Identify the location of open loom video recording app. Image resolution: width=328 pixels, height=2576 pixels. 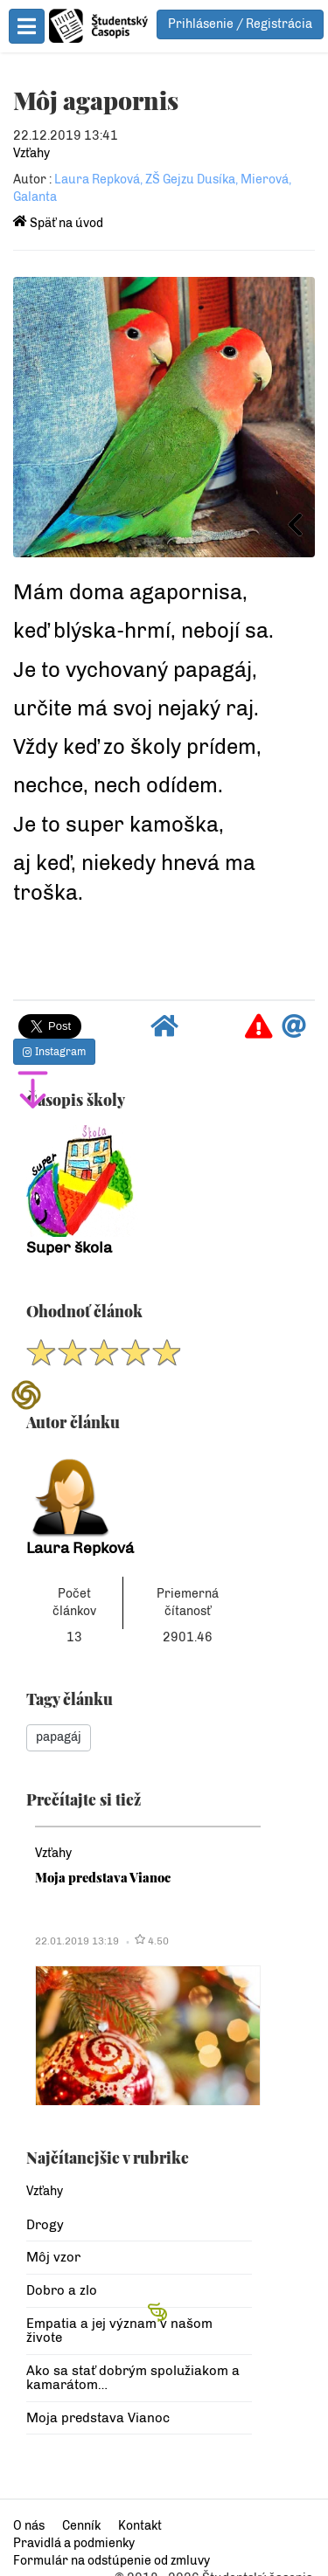
(26, 1395).